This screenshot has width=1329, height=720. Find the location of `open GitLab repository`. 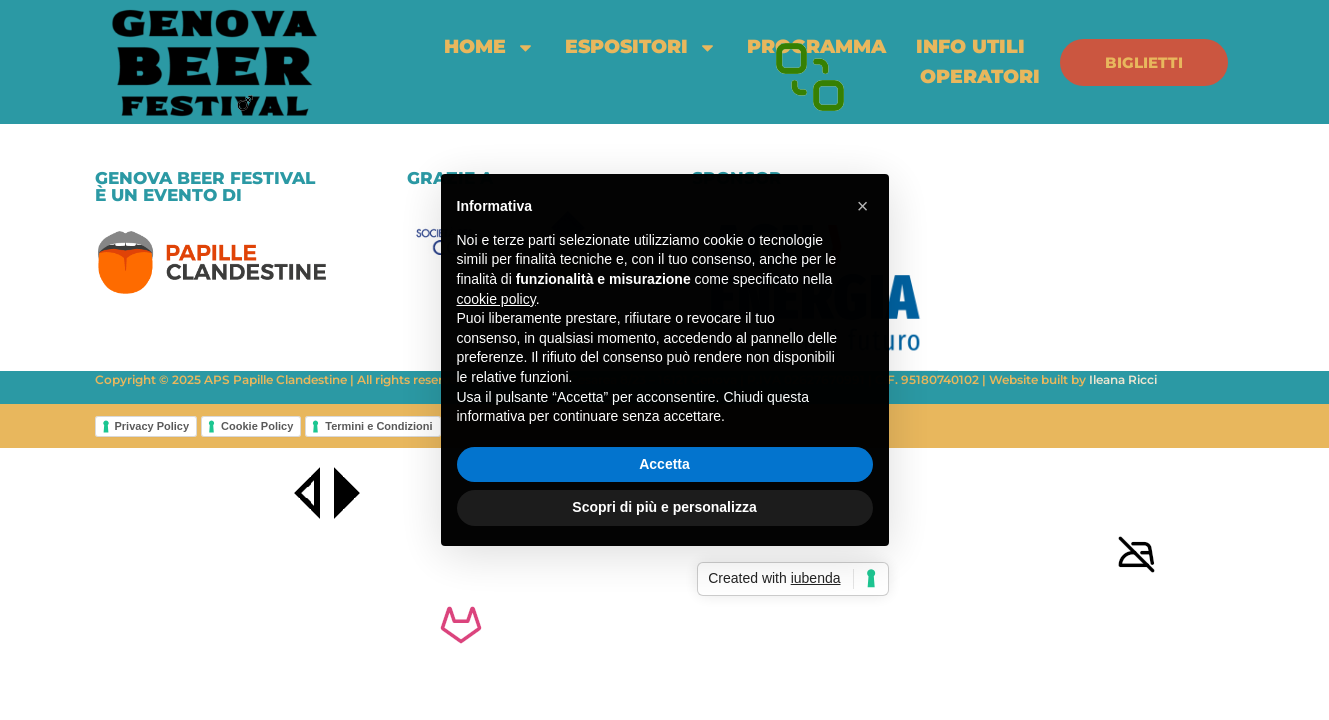

open GitLab repository is located at coordinates (461, 625).